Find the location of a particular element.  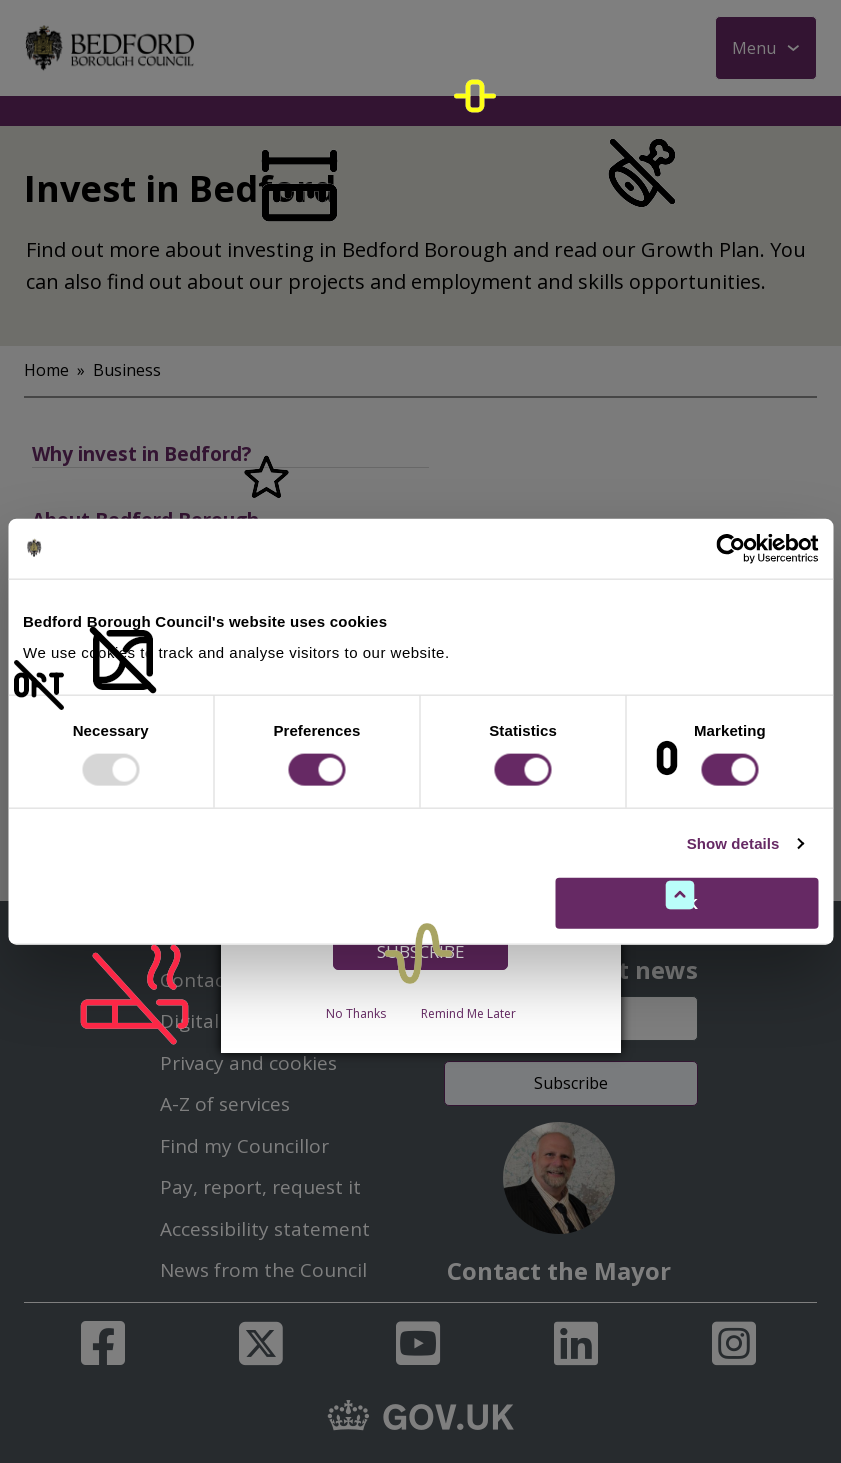

indicates meat-free or vegetarian option is located at coordinates (642, 171).